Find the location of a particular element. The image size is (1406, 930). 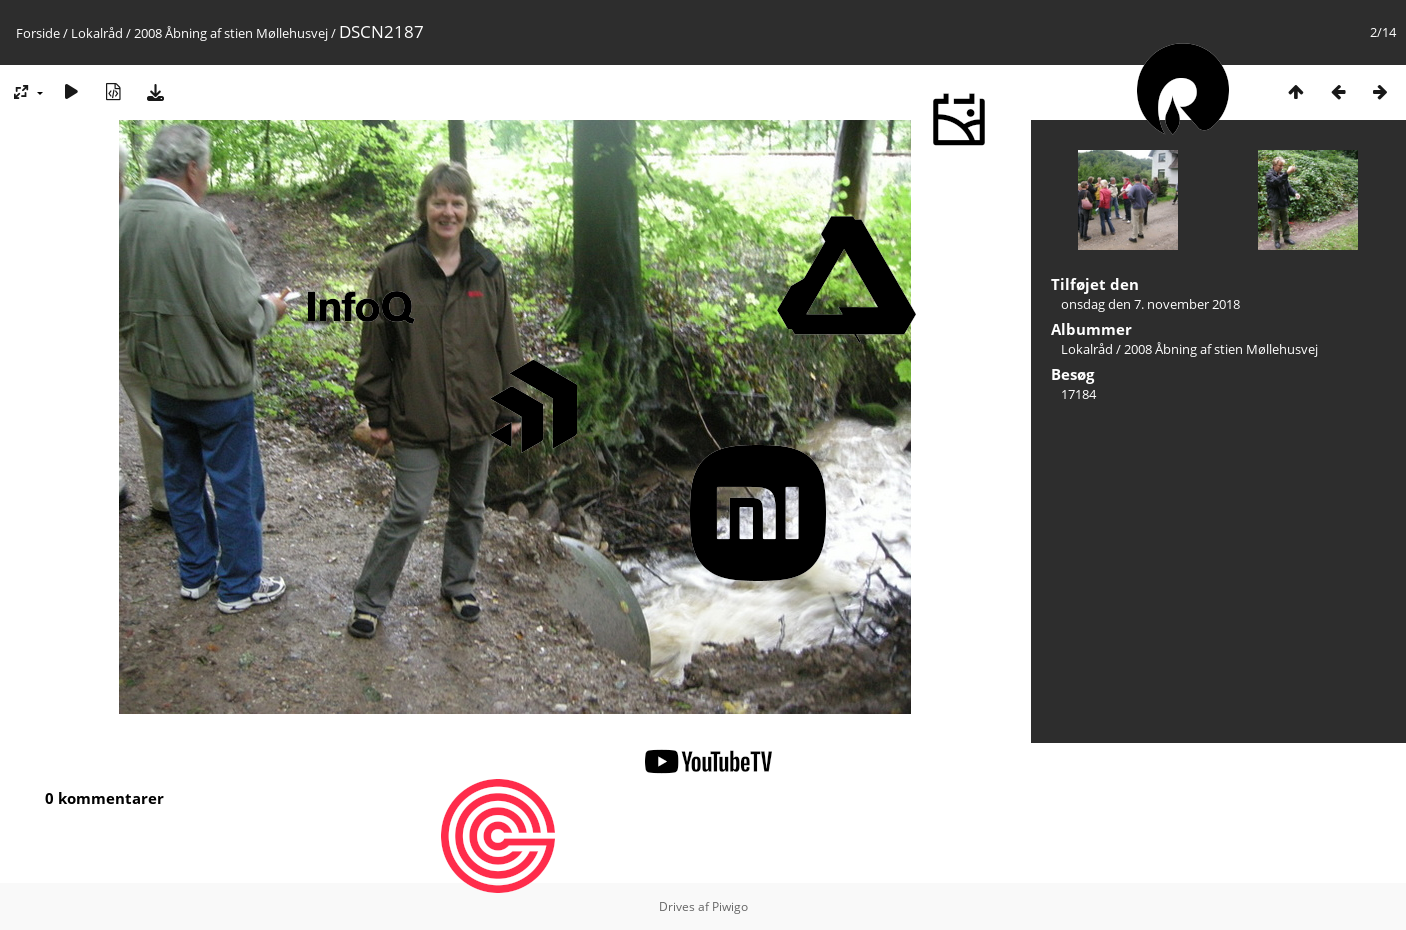

greptimedb logo is located at coordinates (498, 836).